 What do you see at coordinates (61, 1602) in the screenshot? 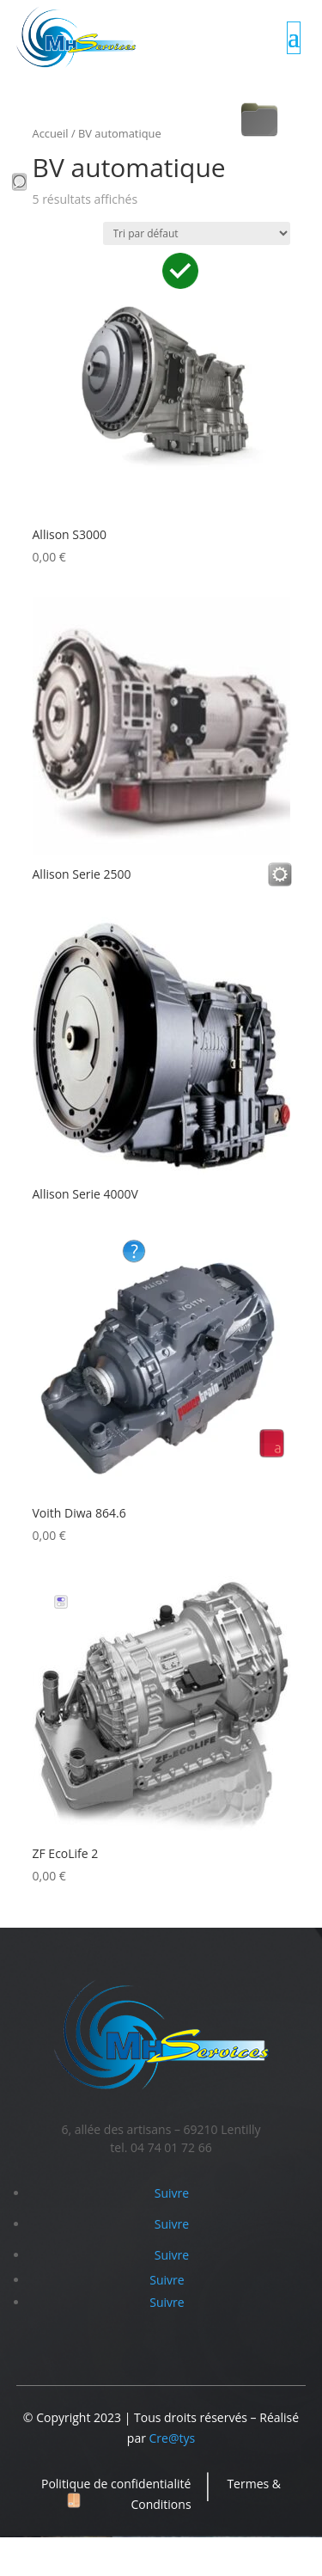
I see `open unity tweak tool settings` at bounding box center [61, 1602].